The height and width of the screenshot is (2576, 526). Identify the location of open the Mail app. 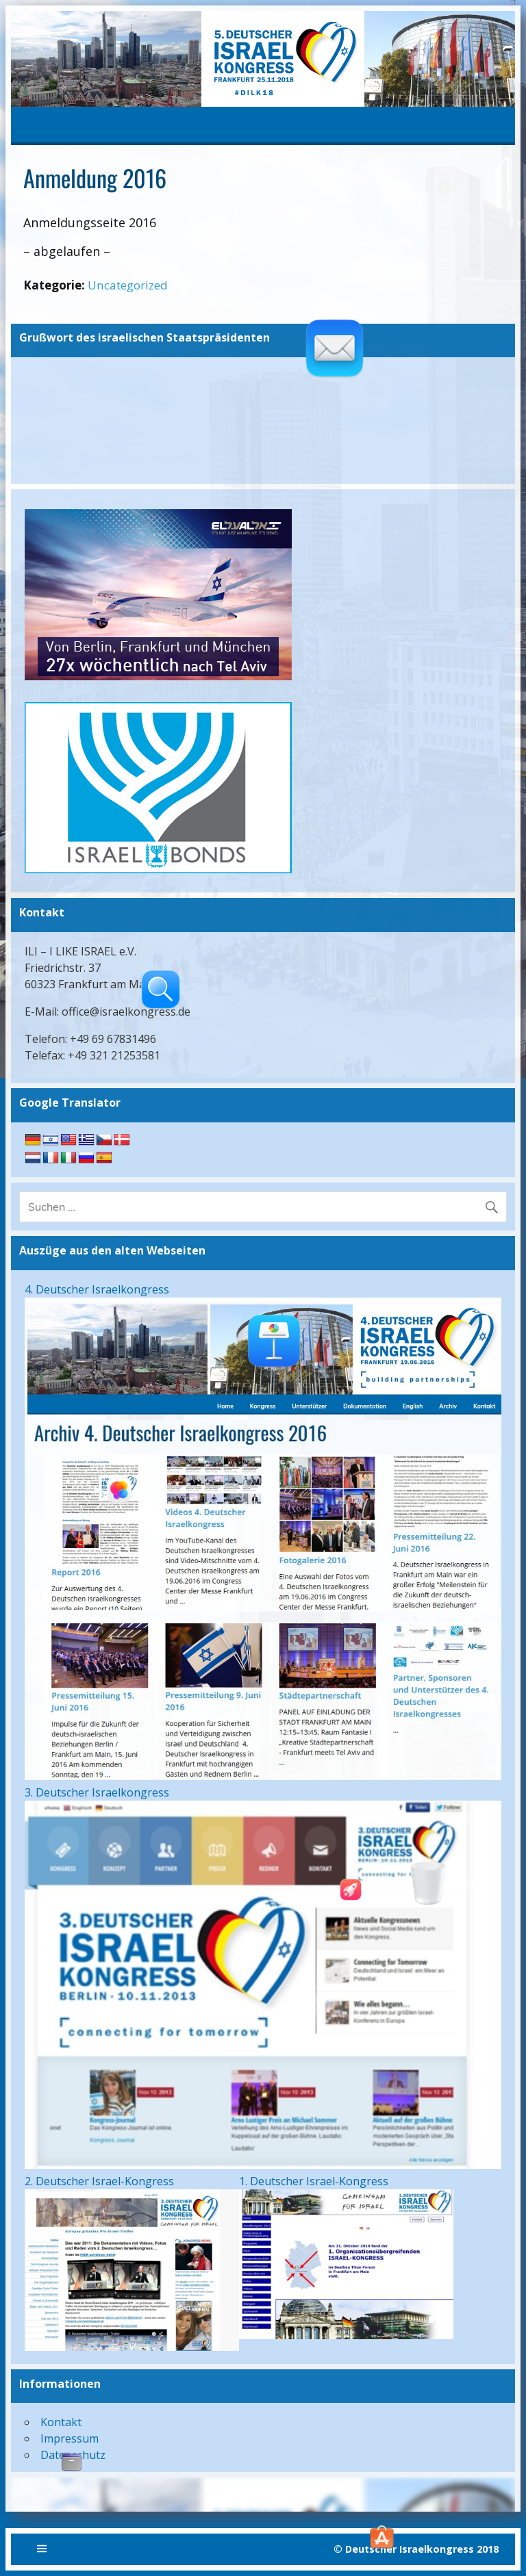
(334, 348).